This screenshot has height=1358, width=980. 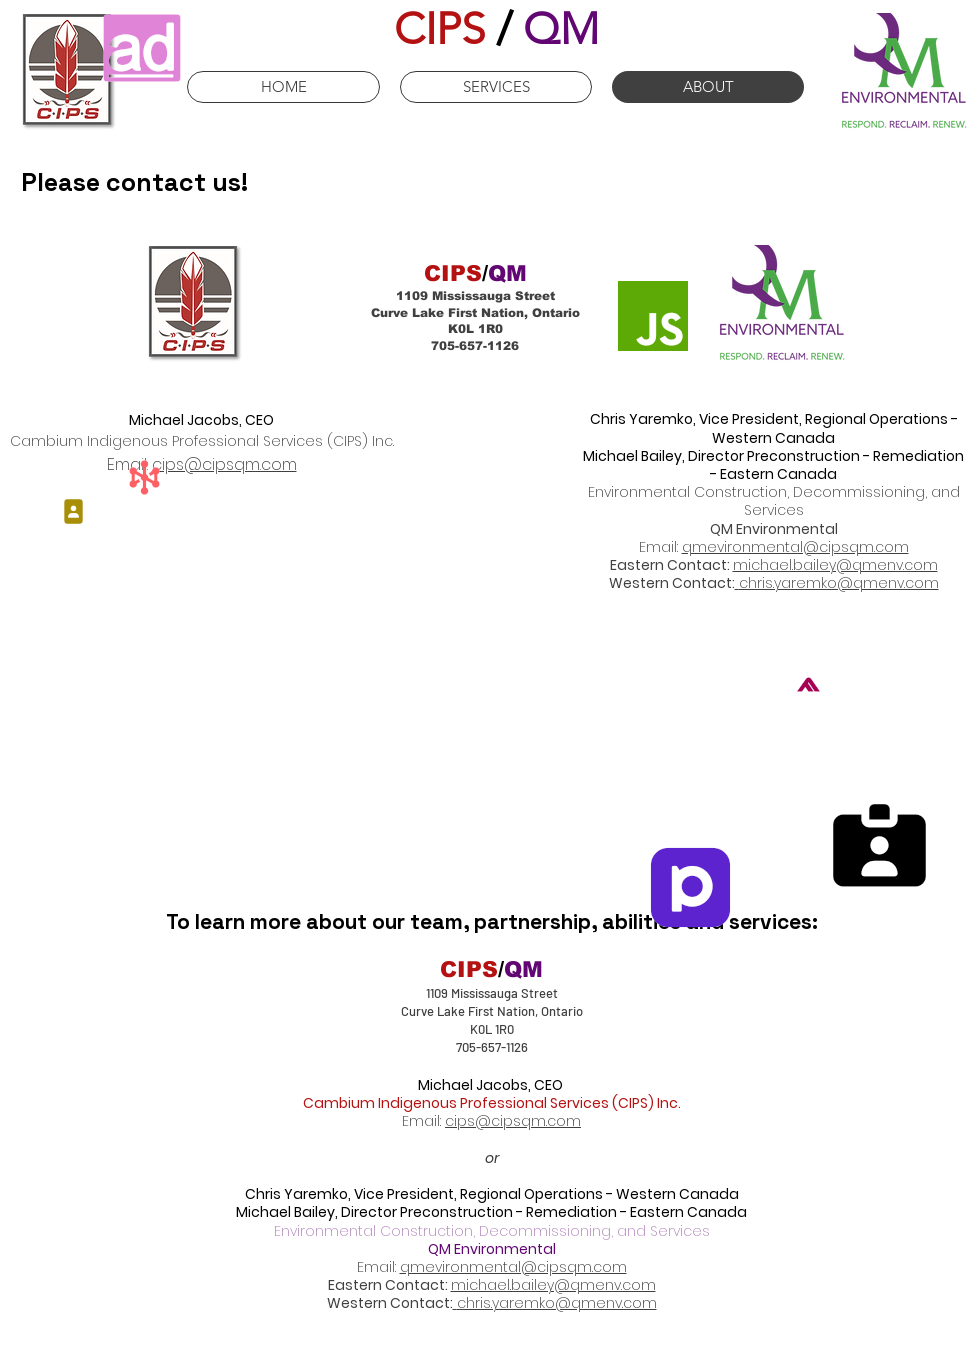 What do you see at coordinates (653, 316) in the screenshot?
I see `javascript programming language logo` at bounding box center [653, 316].